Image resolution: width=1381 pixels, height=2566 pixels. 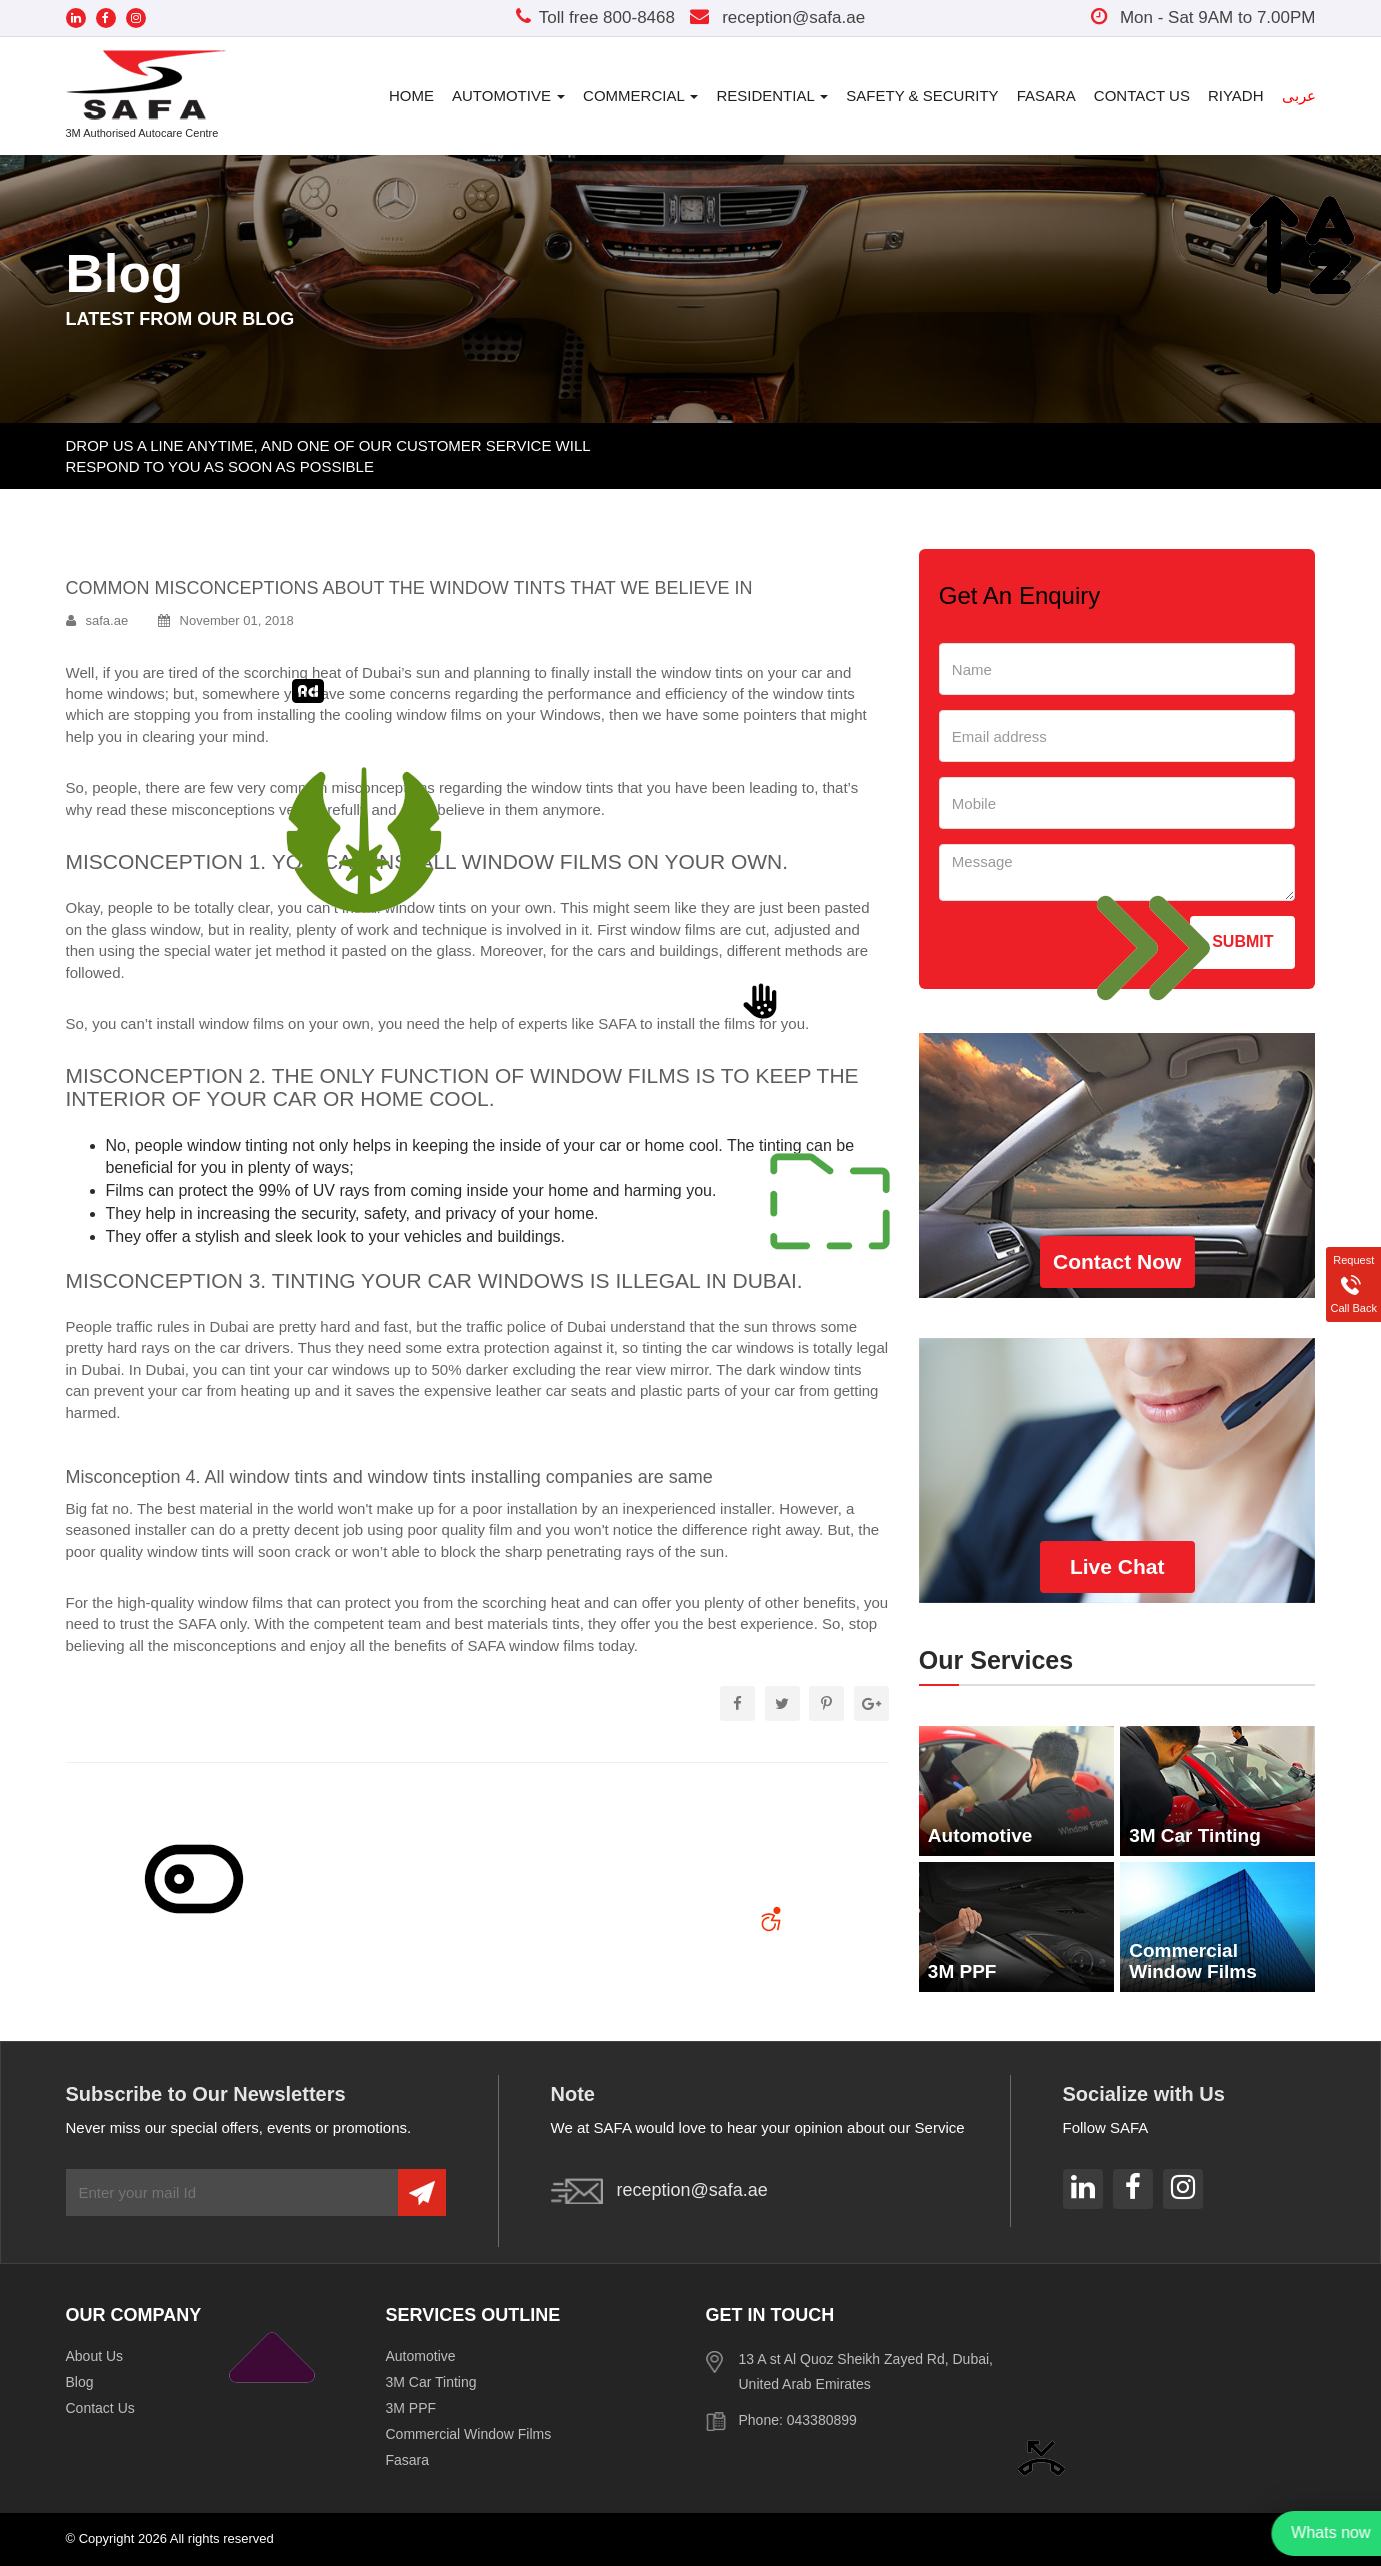 I want to click on indicates wheelchair accessible facilities, so click(x=771, y=1919).